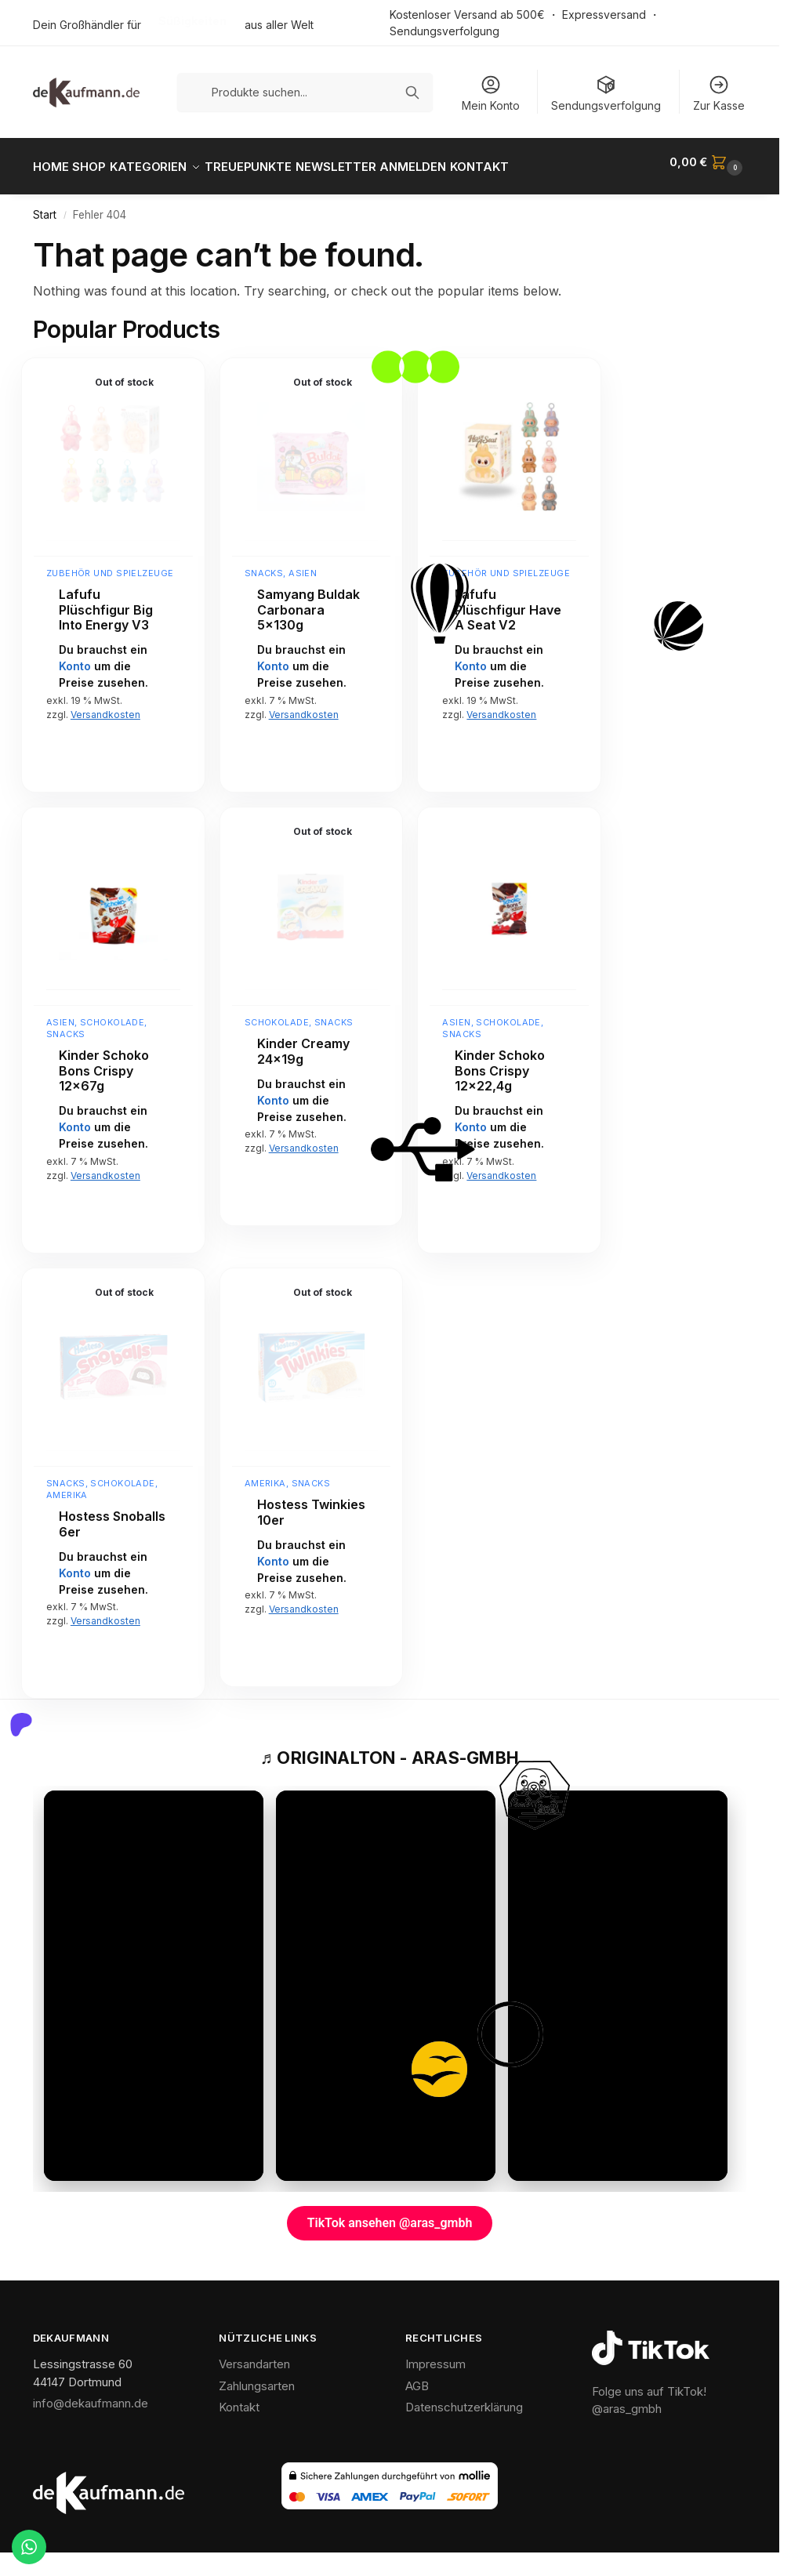  I want to click on visit patreon page, so click(21, 1725).